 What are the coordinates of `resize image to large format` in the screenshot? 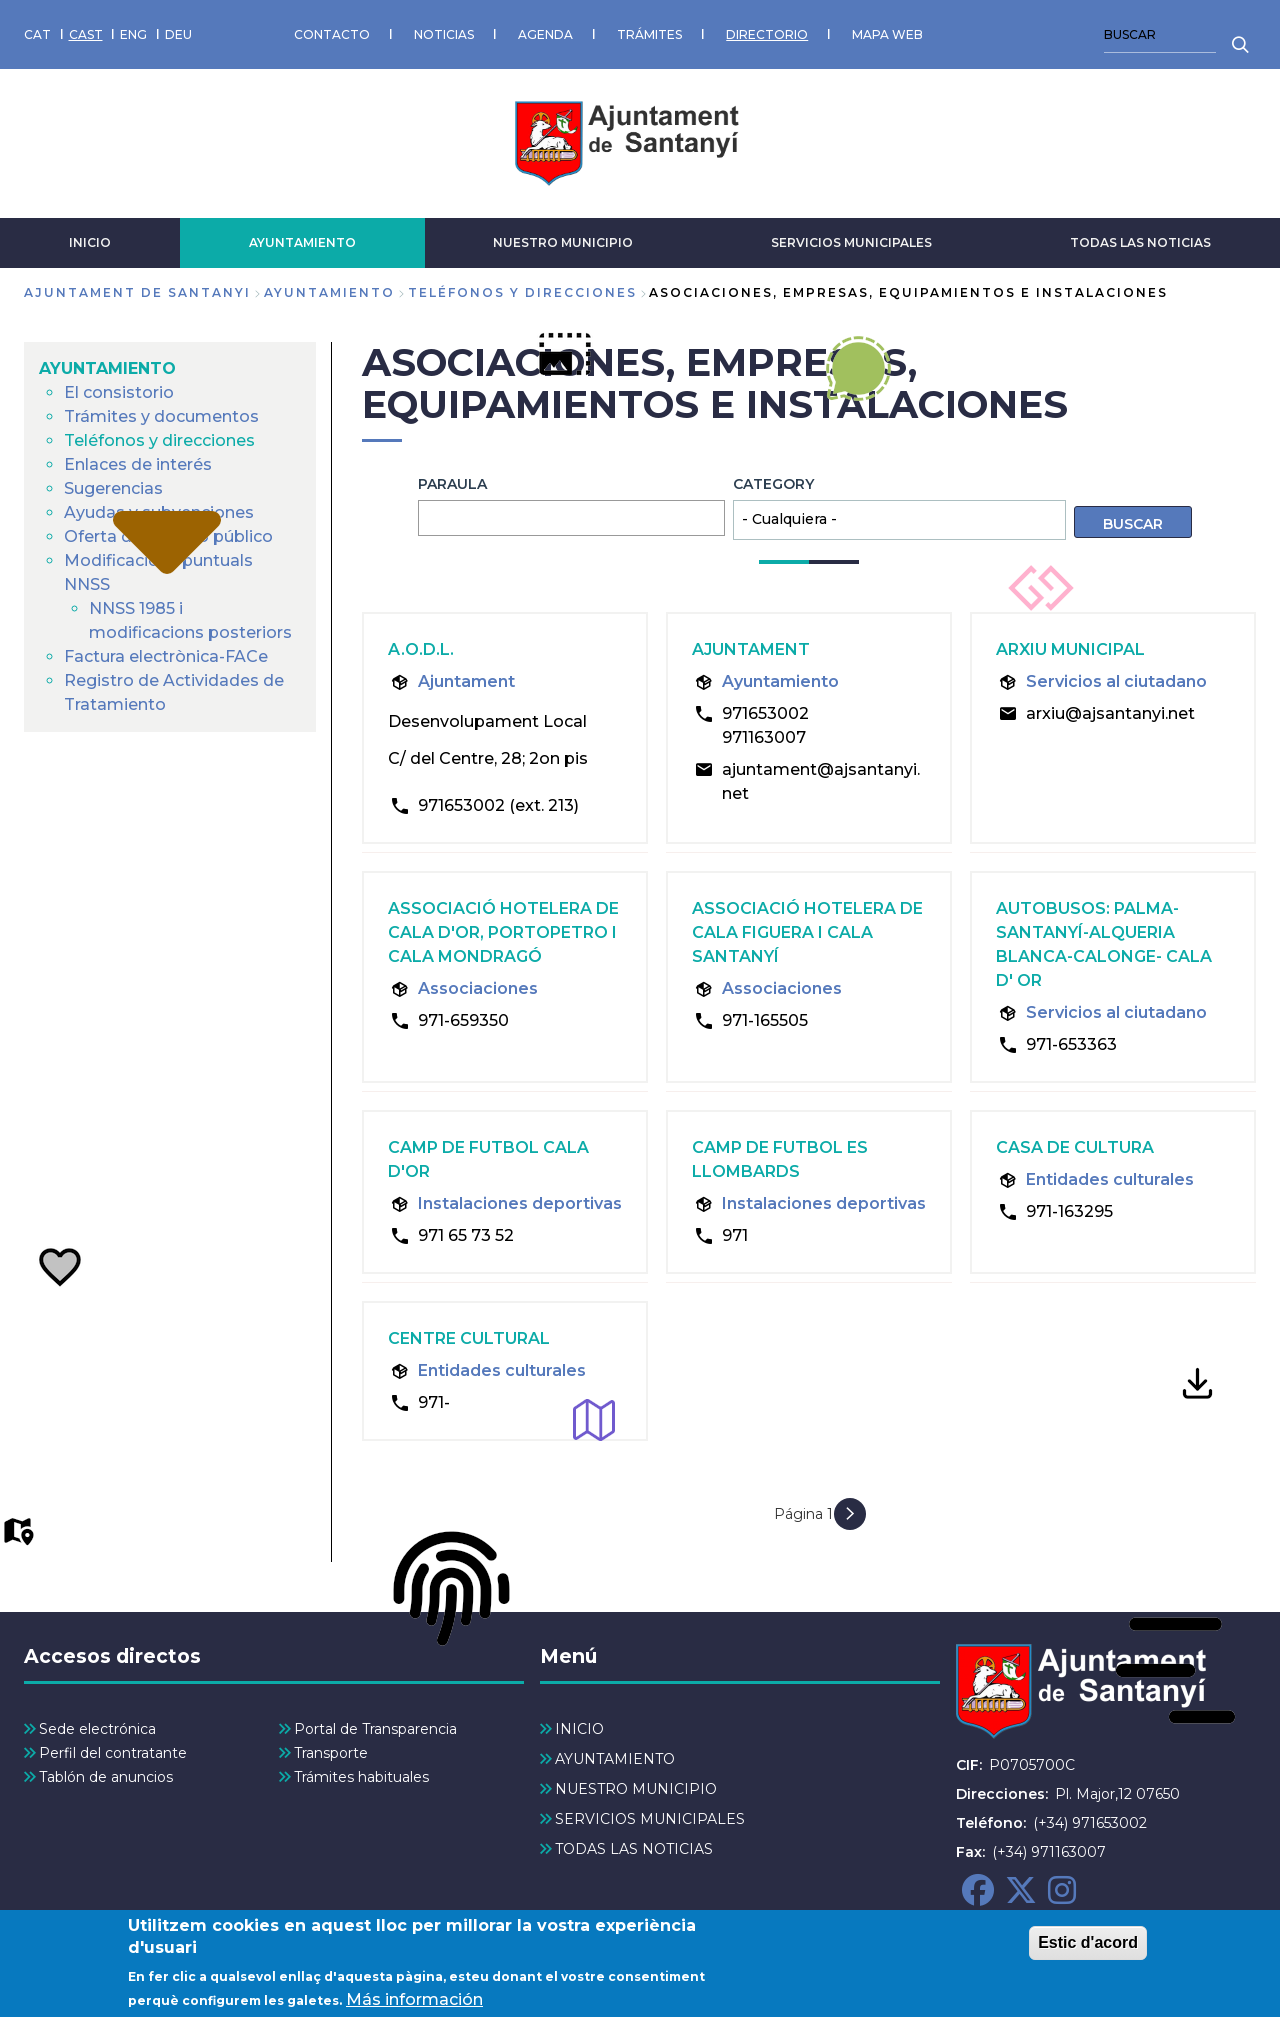 It's located at (565, 354).